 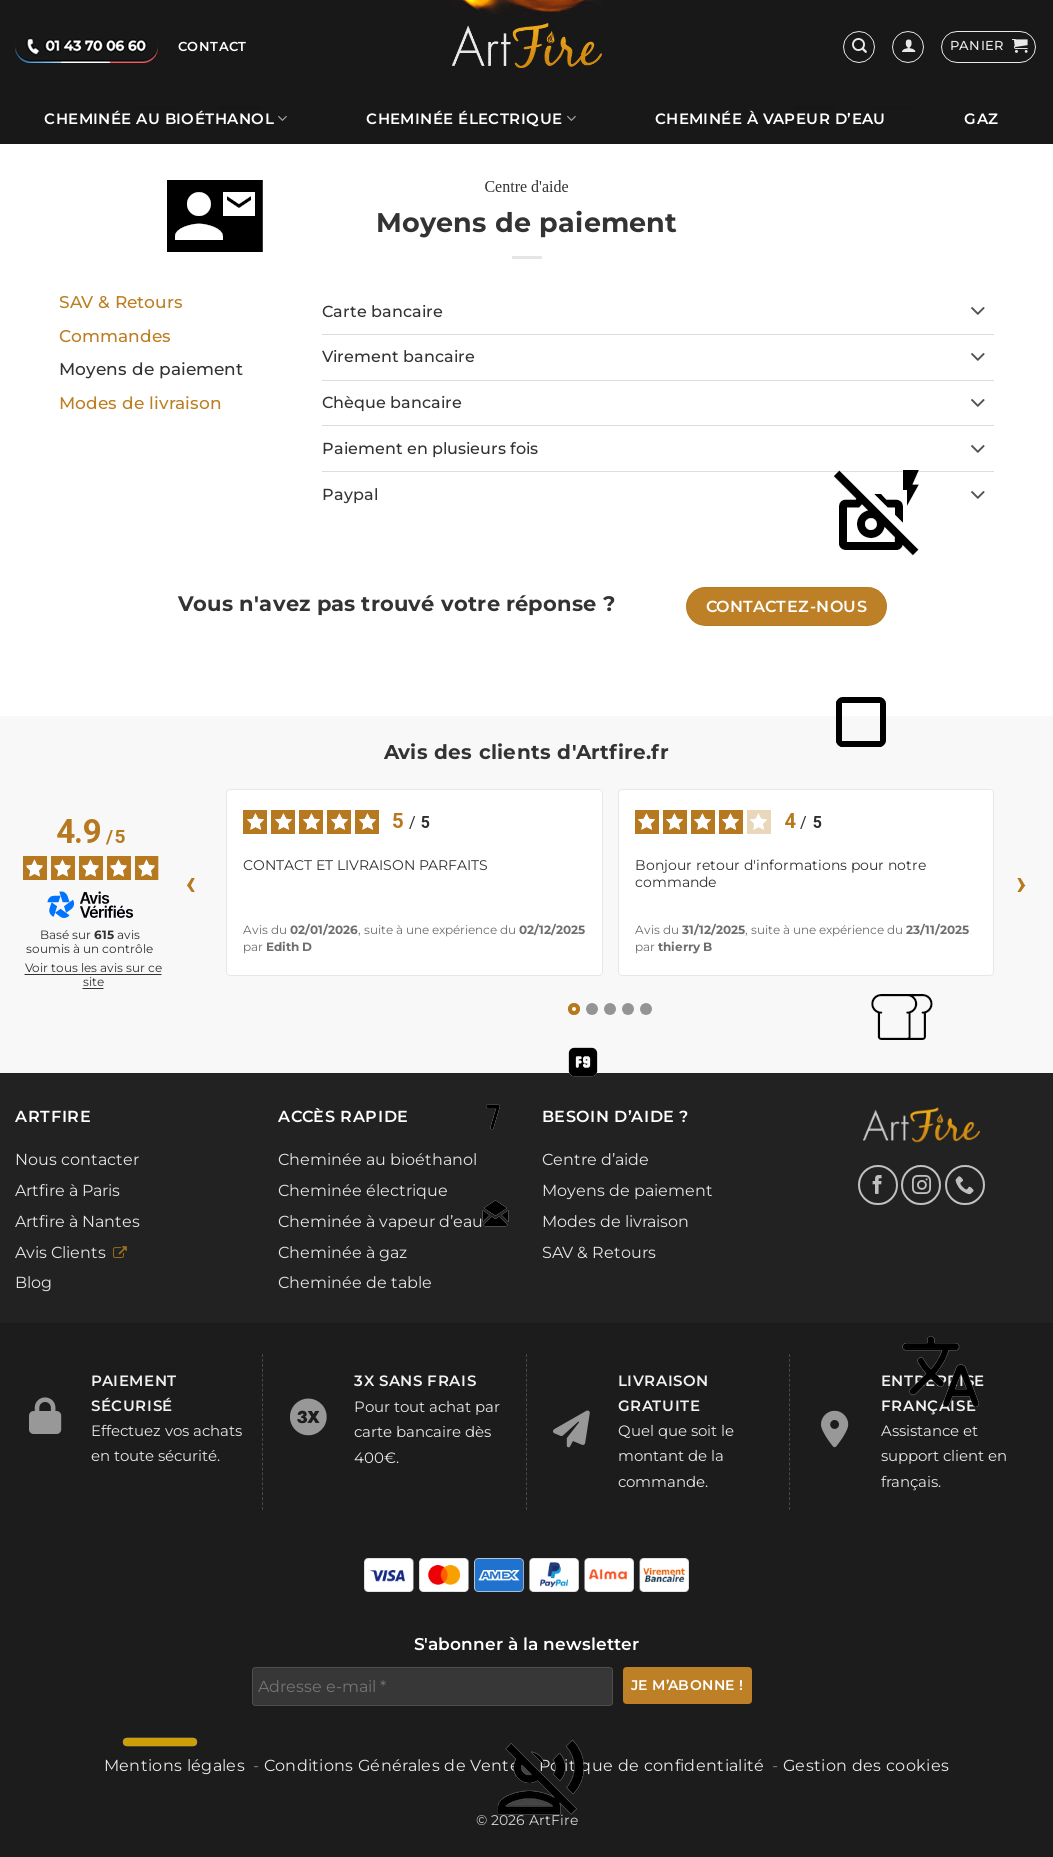 What do you see at coordinates (495, 1213) in the screenshot?
I see `an opened or read email message` at bounding box center [495, 1213].